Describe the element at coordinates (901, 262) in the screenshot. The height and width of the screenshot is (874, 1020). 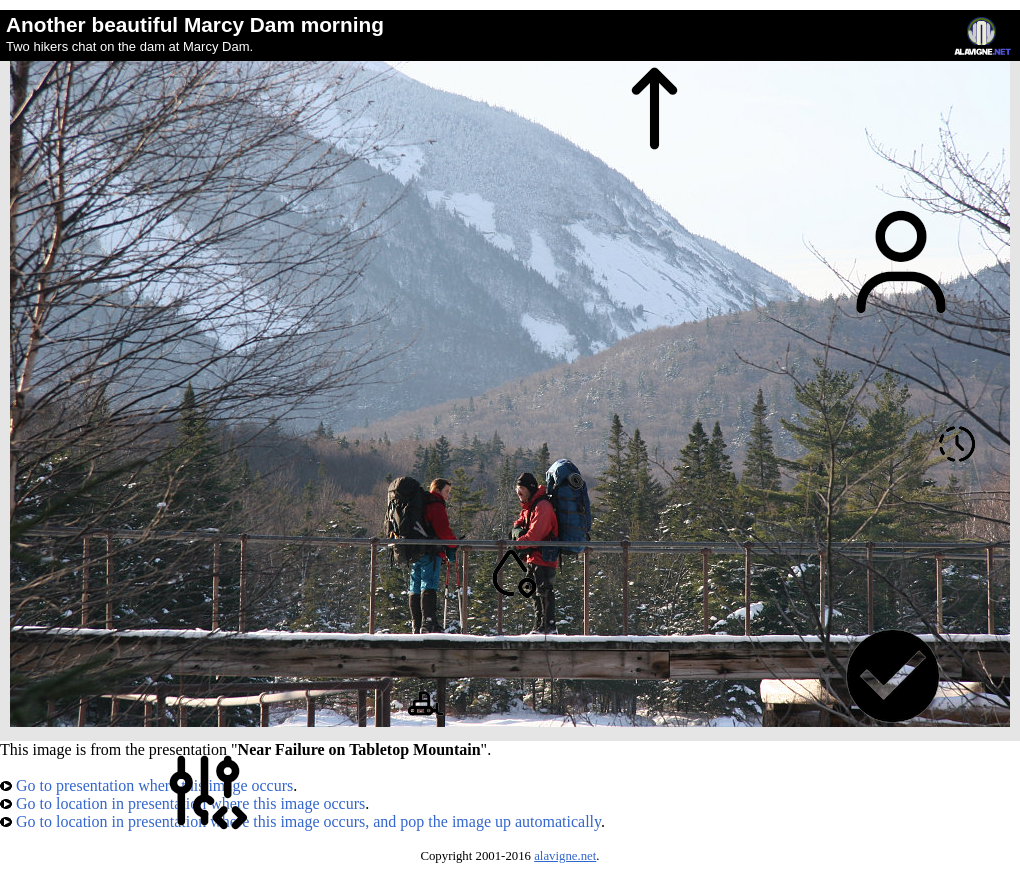
I see `view your profile` at that location.